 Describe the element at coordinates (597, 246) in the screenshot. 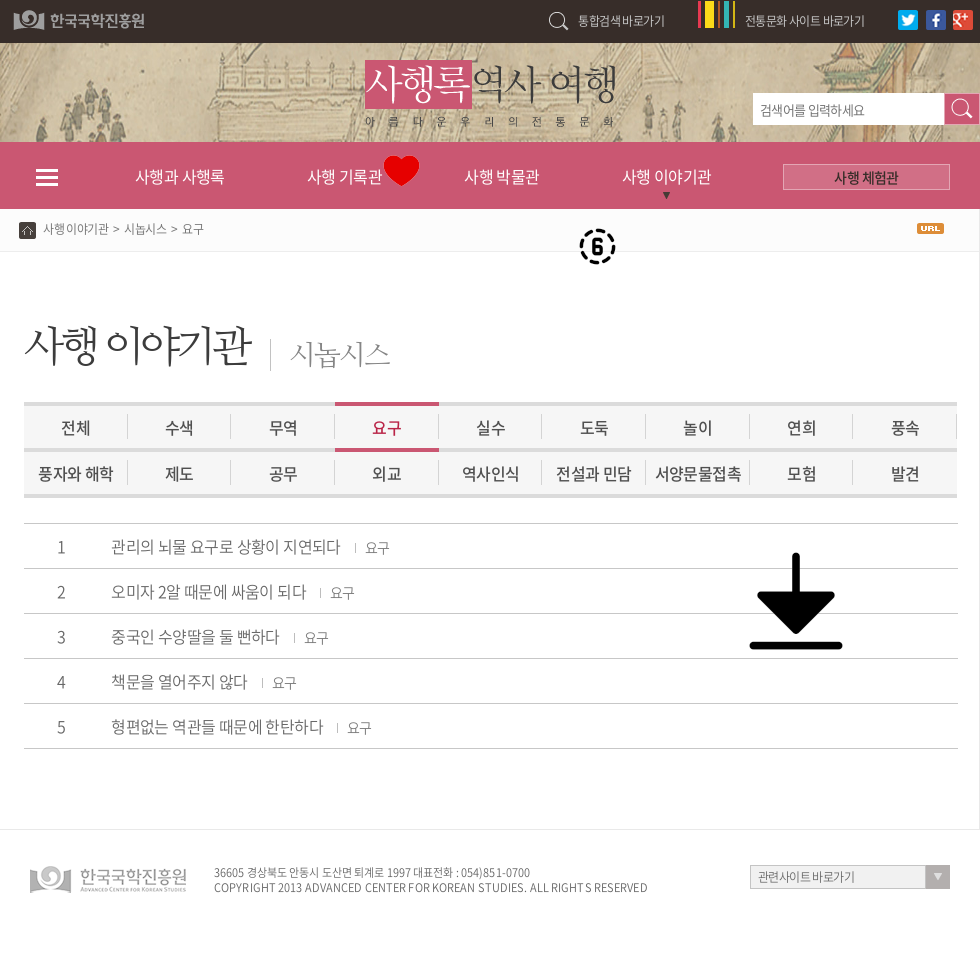

I see `step 6 of a multi-step process` at that location.